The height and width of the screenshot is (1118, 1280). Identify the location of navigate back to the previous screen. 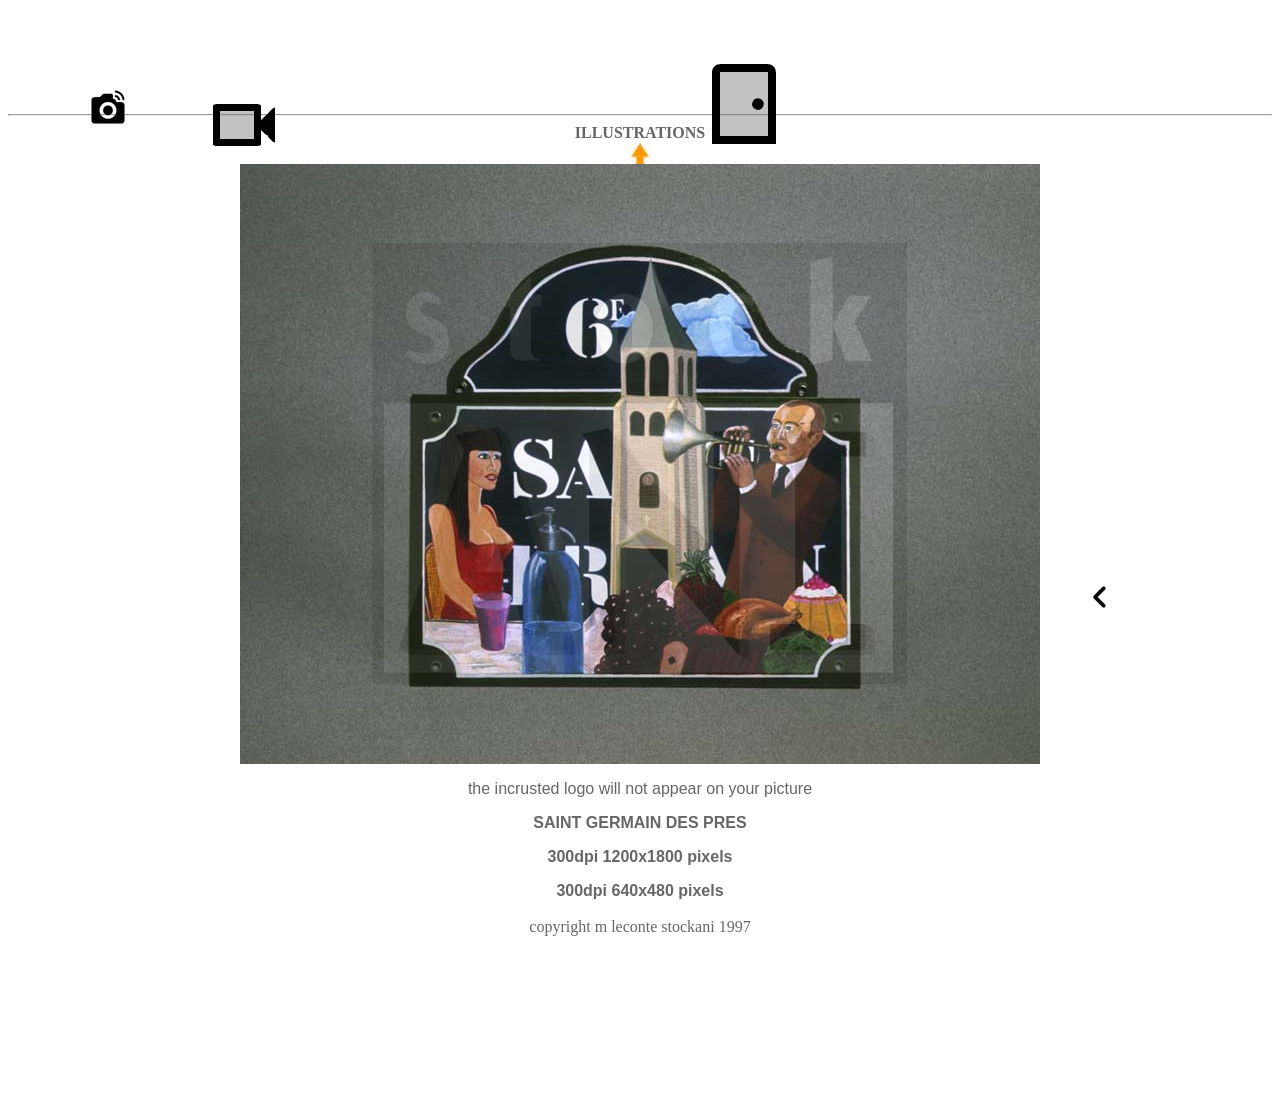
(1100, 597).